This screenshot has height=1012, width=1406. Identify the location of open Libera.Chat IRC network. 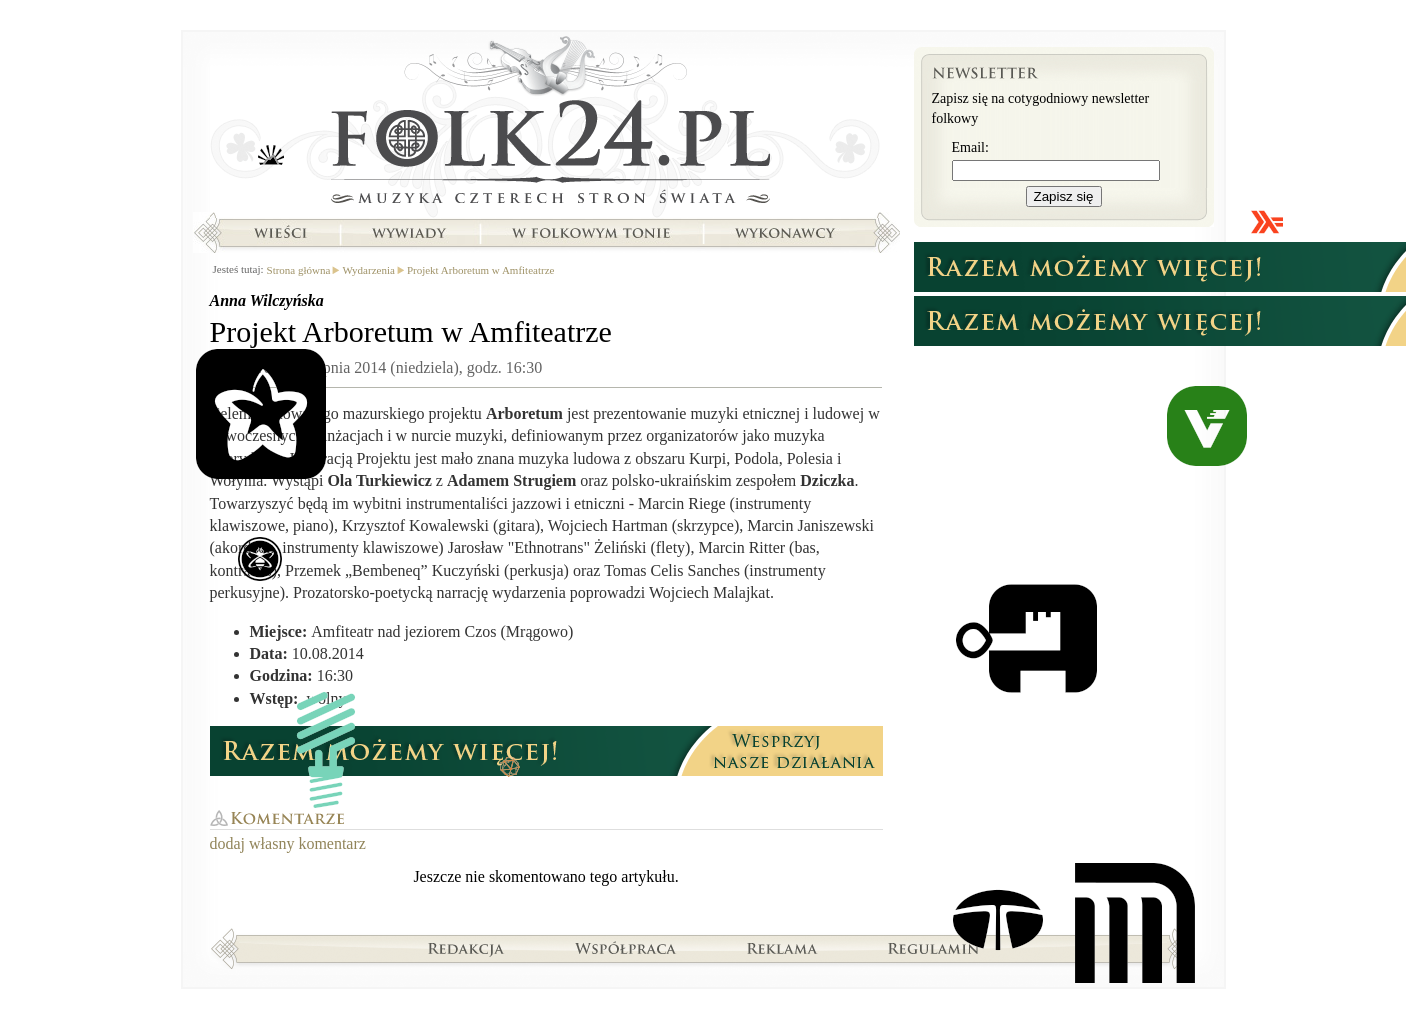
(271, 155).